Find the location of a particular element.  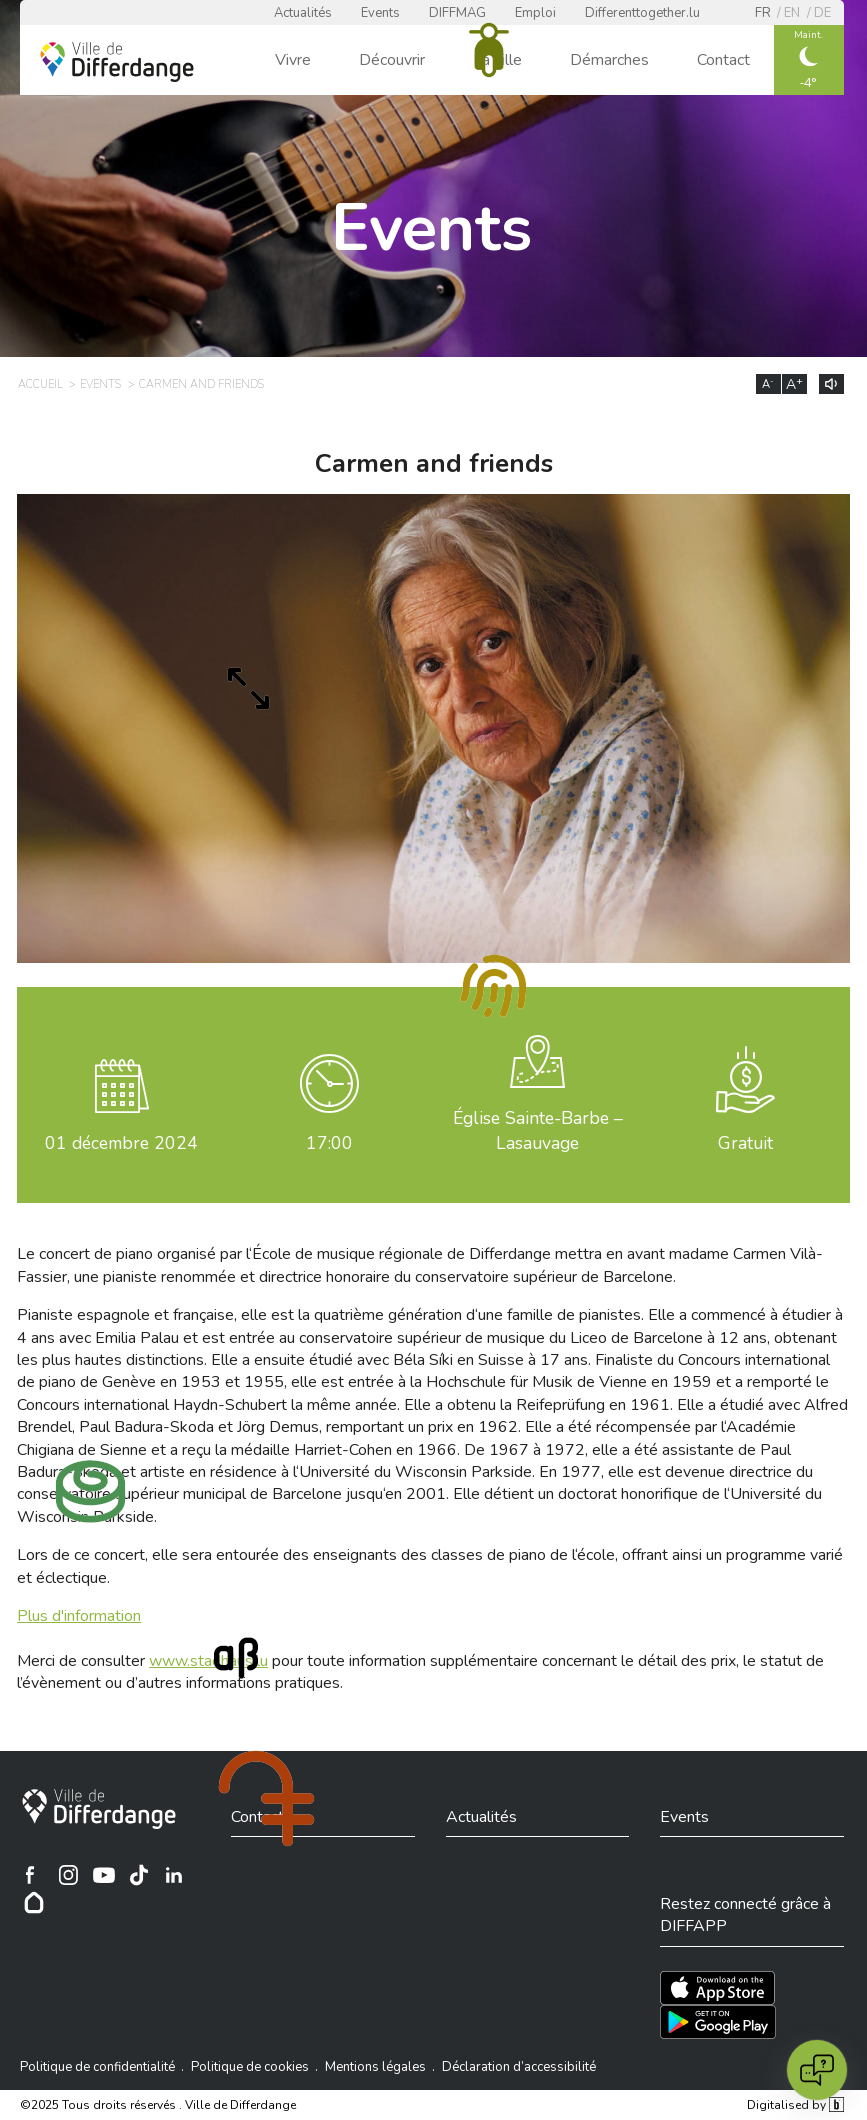

browse bakery or dessert options is located at coordinates (90, 1491).